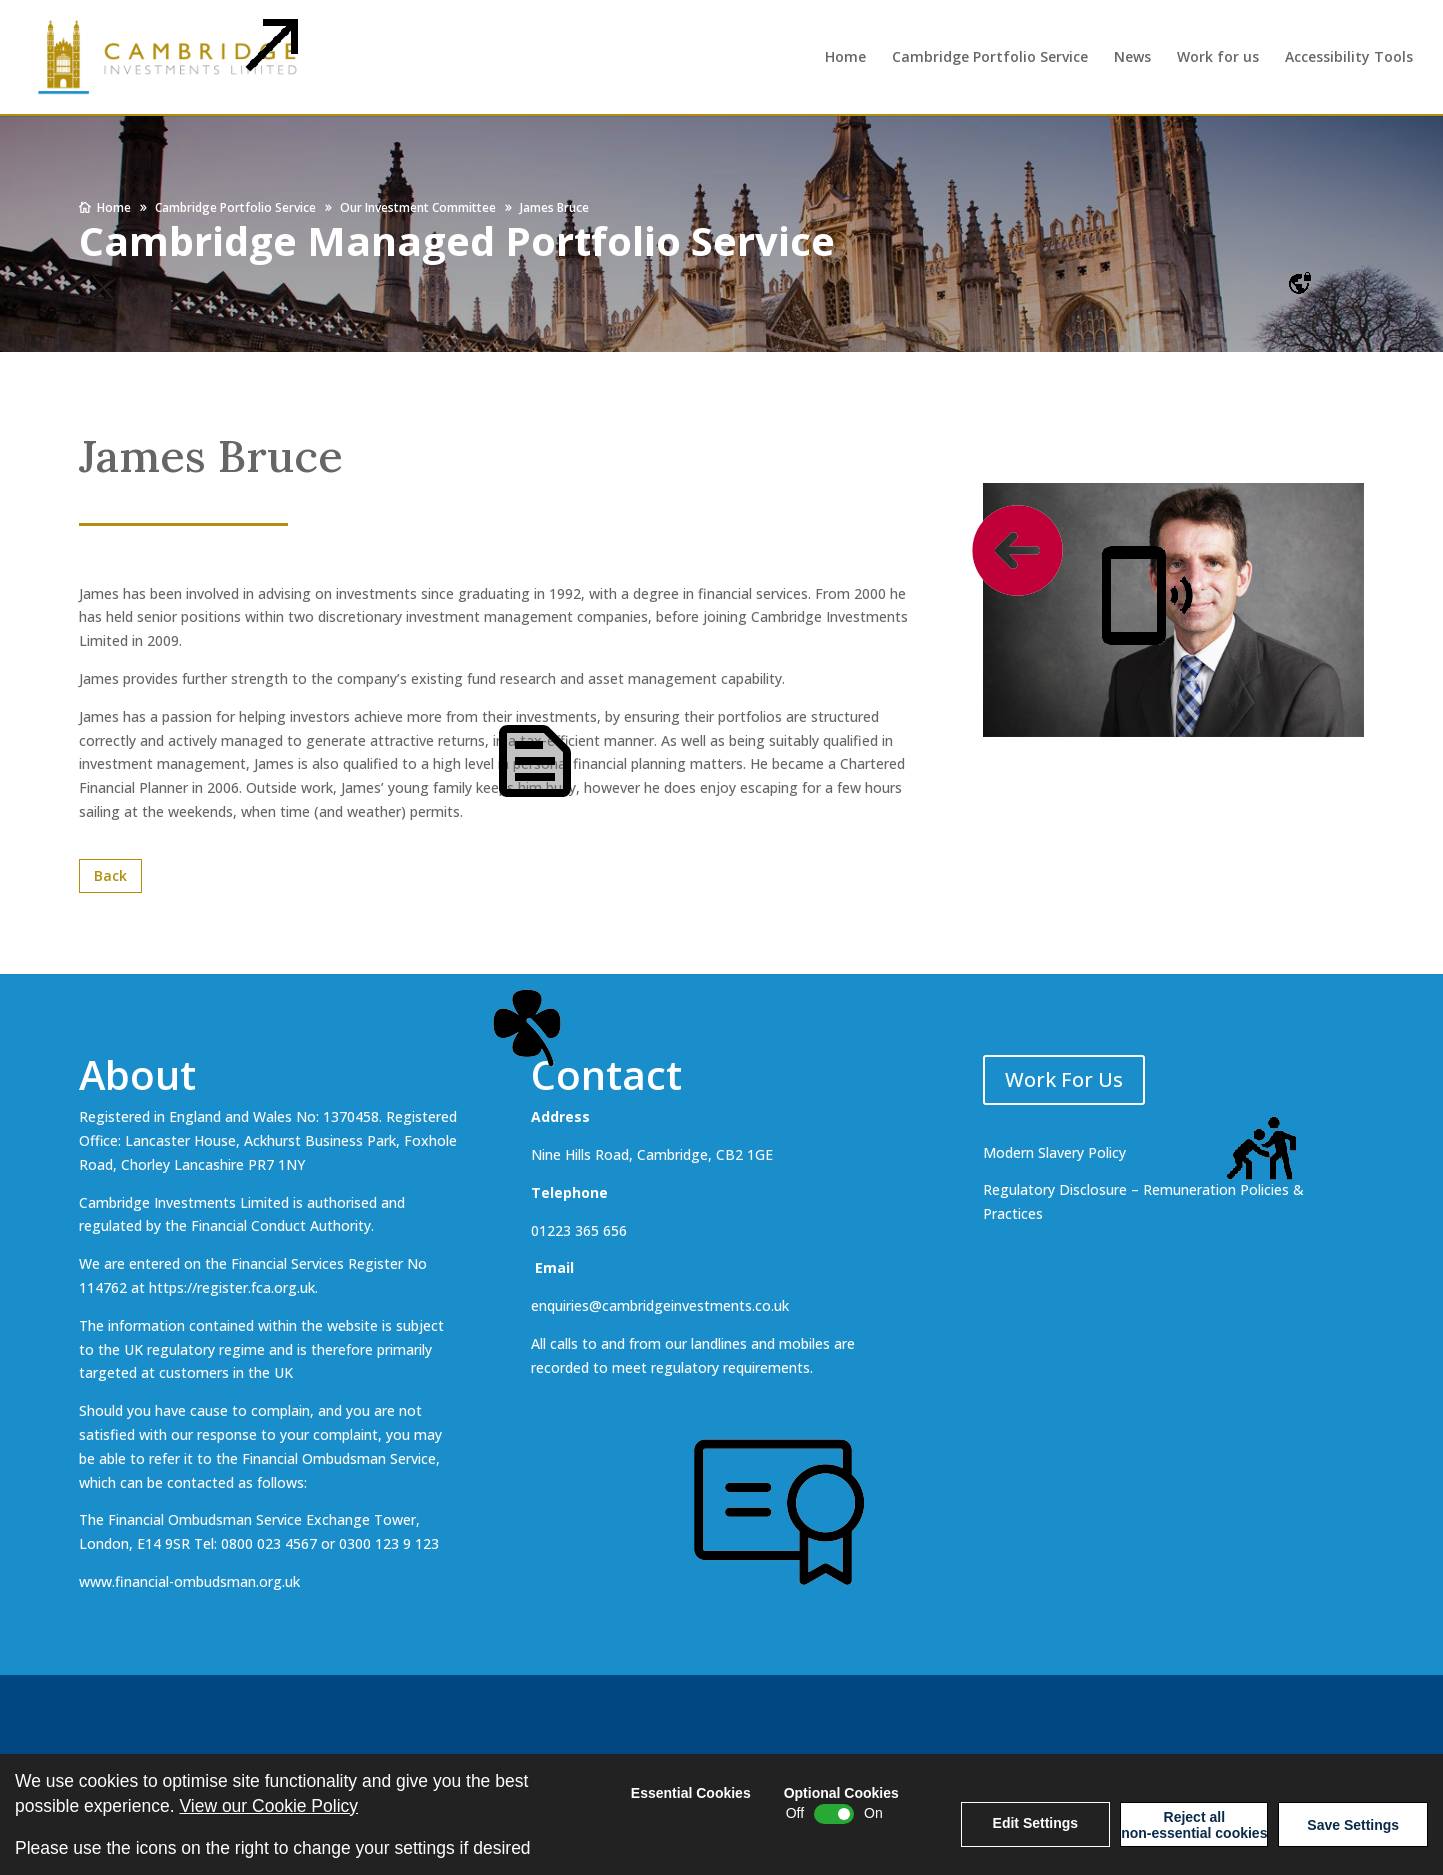 This screenshot has height=1875, width=1443. Describe the element at coordinates (773, 1506) in the screenshot. I see `view certificate or credential details` at that location.